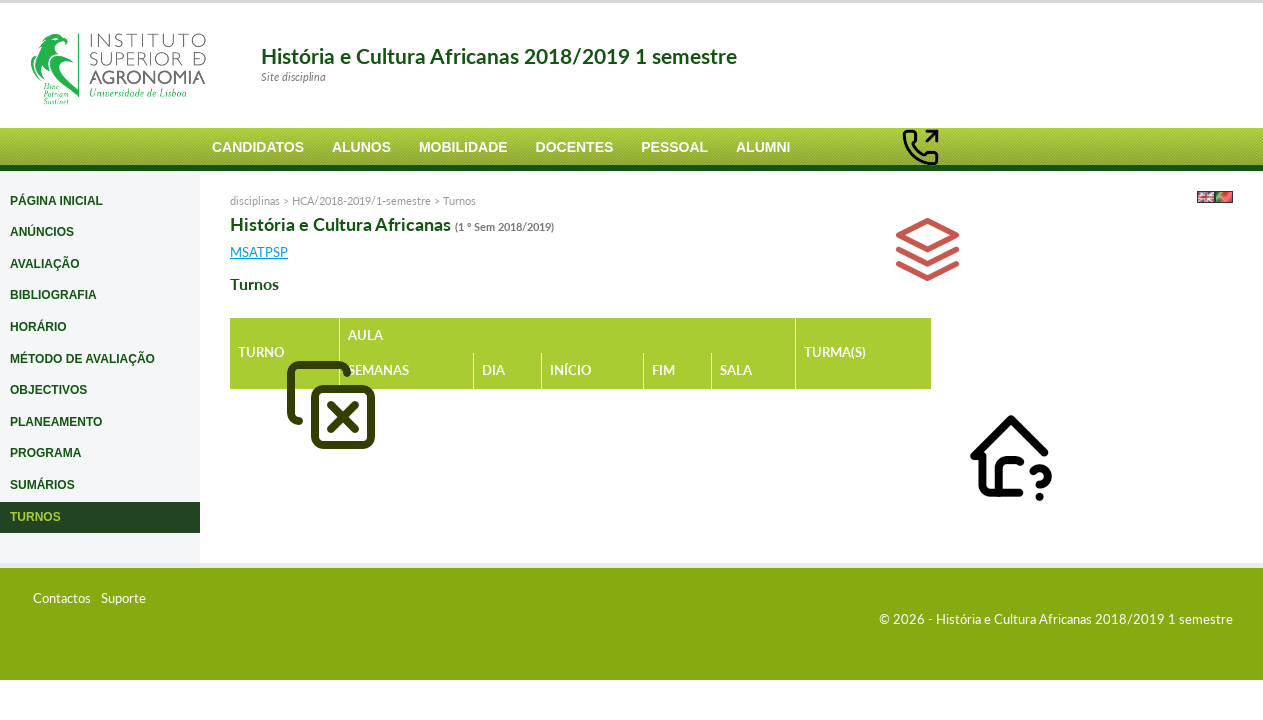 The height and width of the screenshot is (720, 1263). What do you see at coordinates (331, 405) in the screenshot?
I see `cancel or clear clipboard content` at bounding box center [331, 405].